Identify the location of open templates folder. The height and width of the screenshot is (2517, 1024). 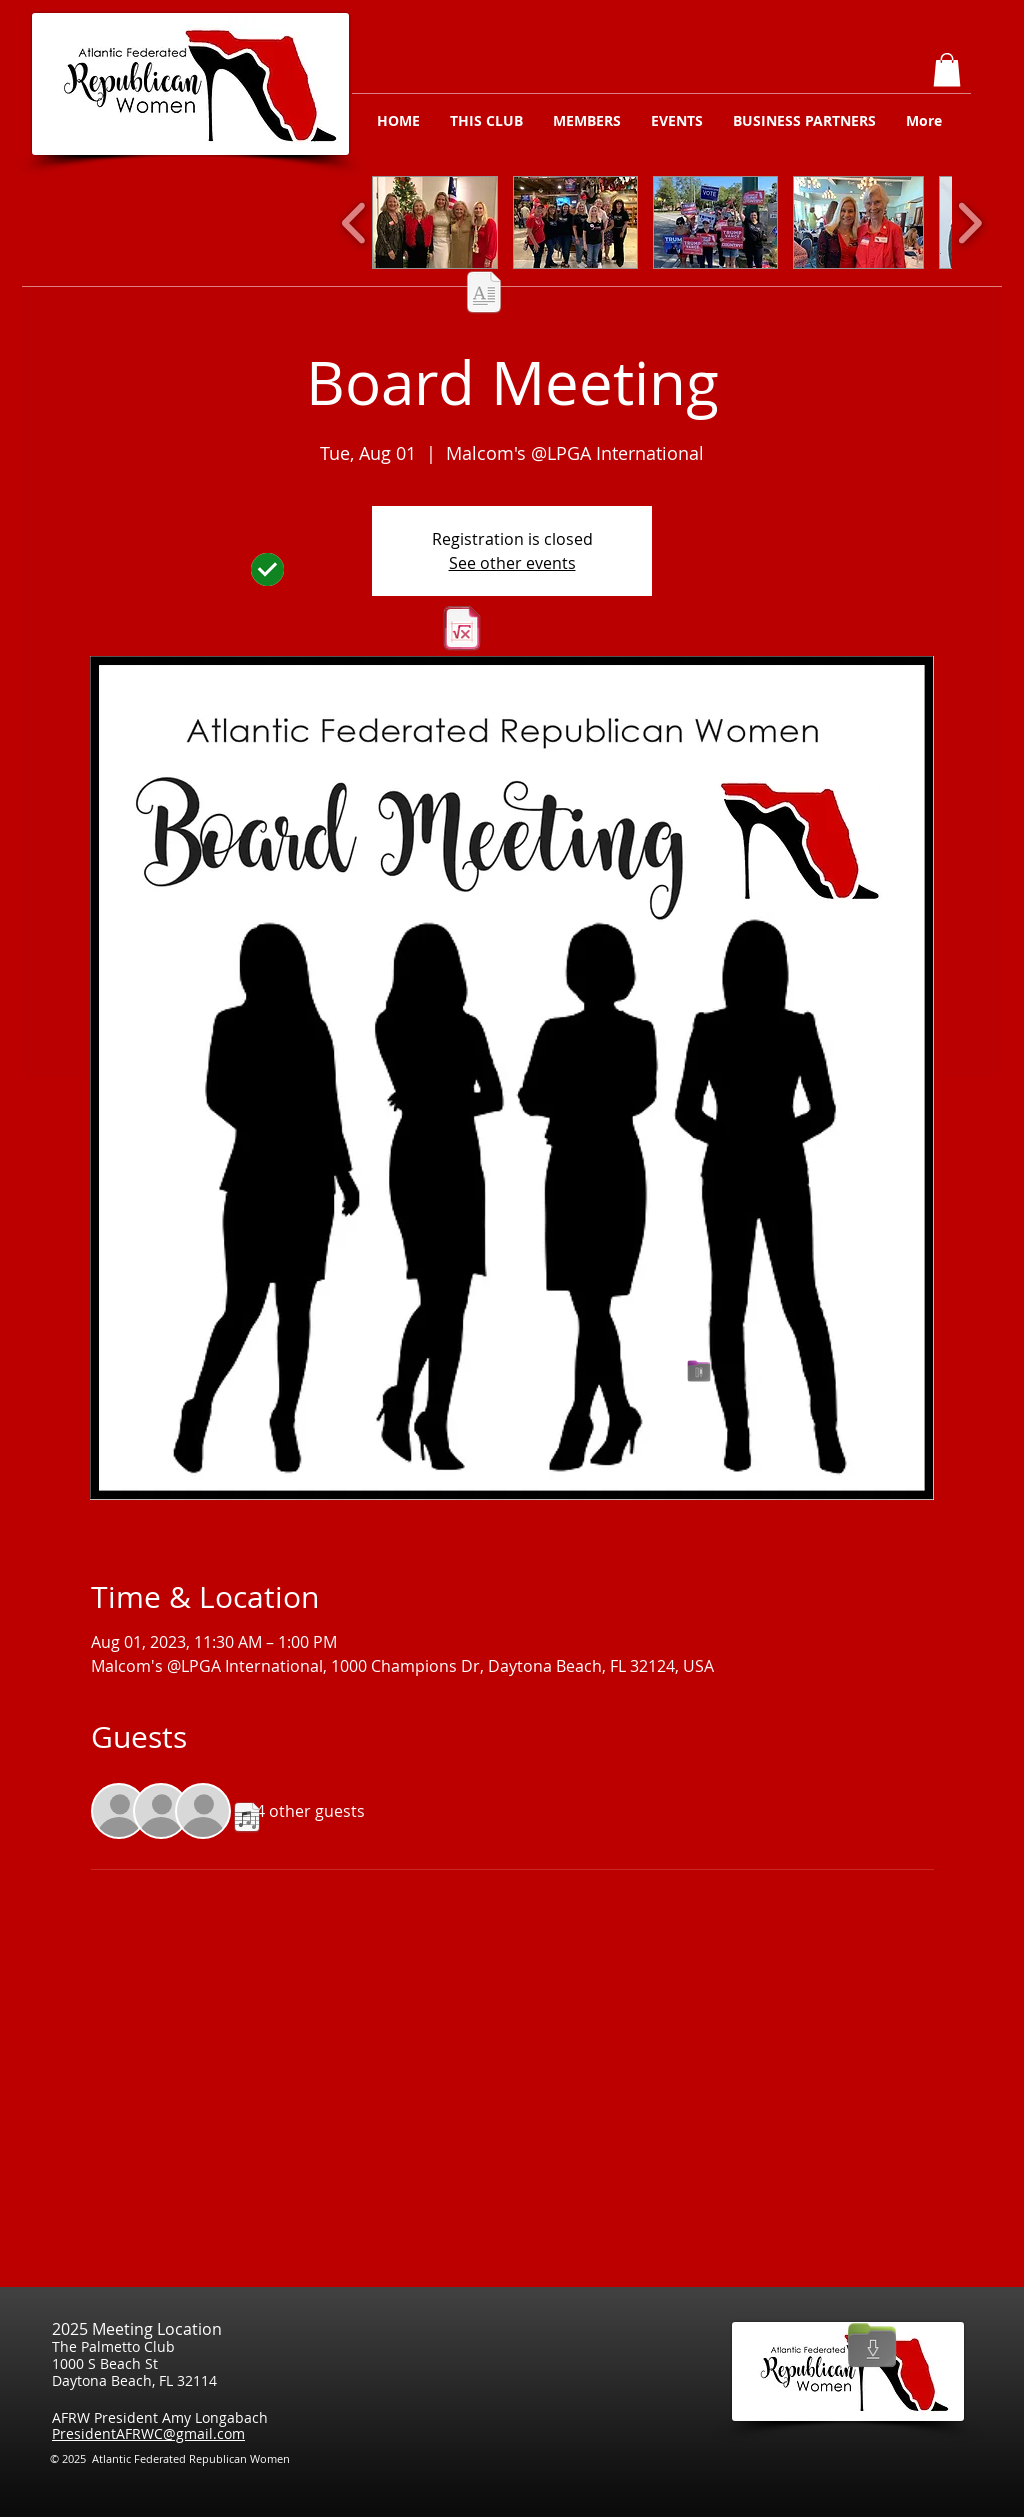
(699, 1371).